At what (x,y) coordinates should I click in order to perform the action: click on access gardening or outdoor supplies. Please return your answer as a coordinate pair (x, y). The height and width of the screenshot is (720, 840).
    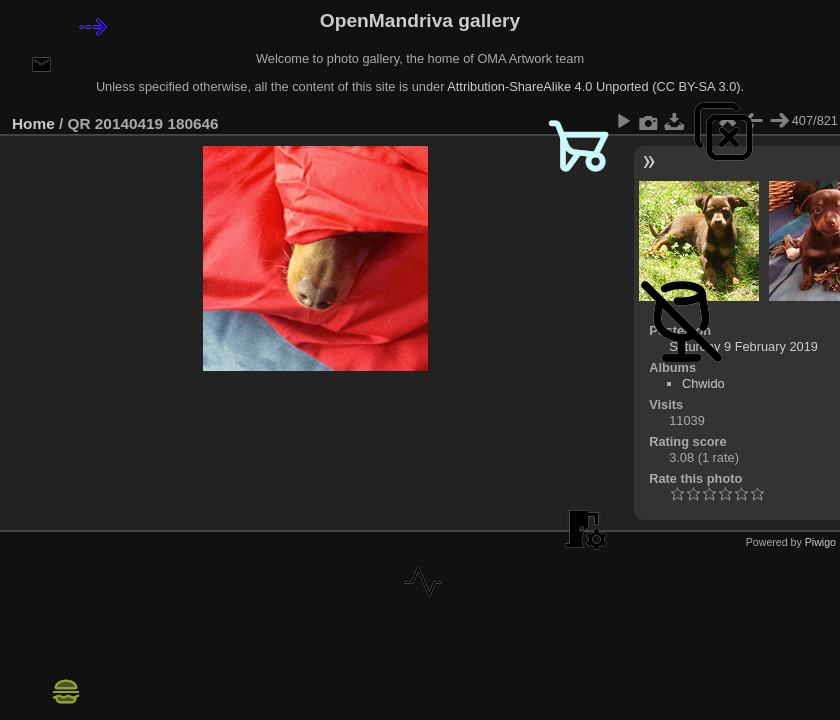
    Looking at the image, I should click on (580, 146).